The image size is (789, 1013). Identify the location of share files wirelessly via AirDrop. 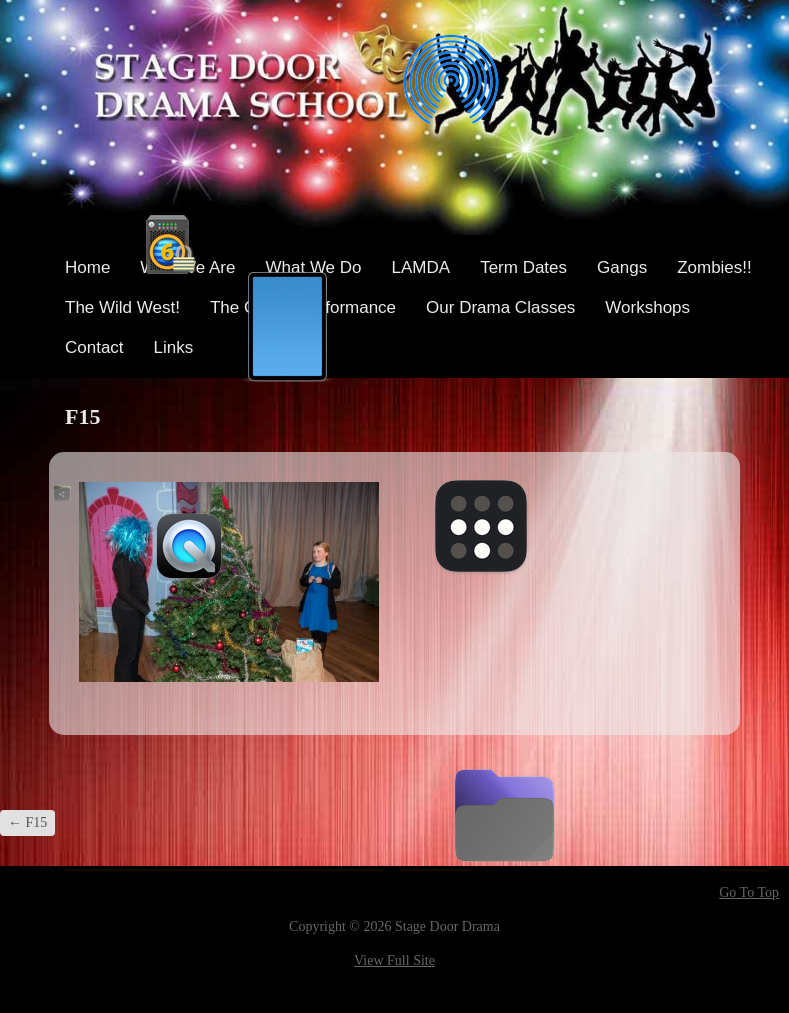
(451, 82).